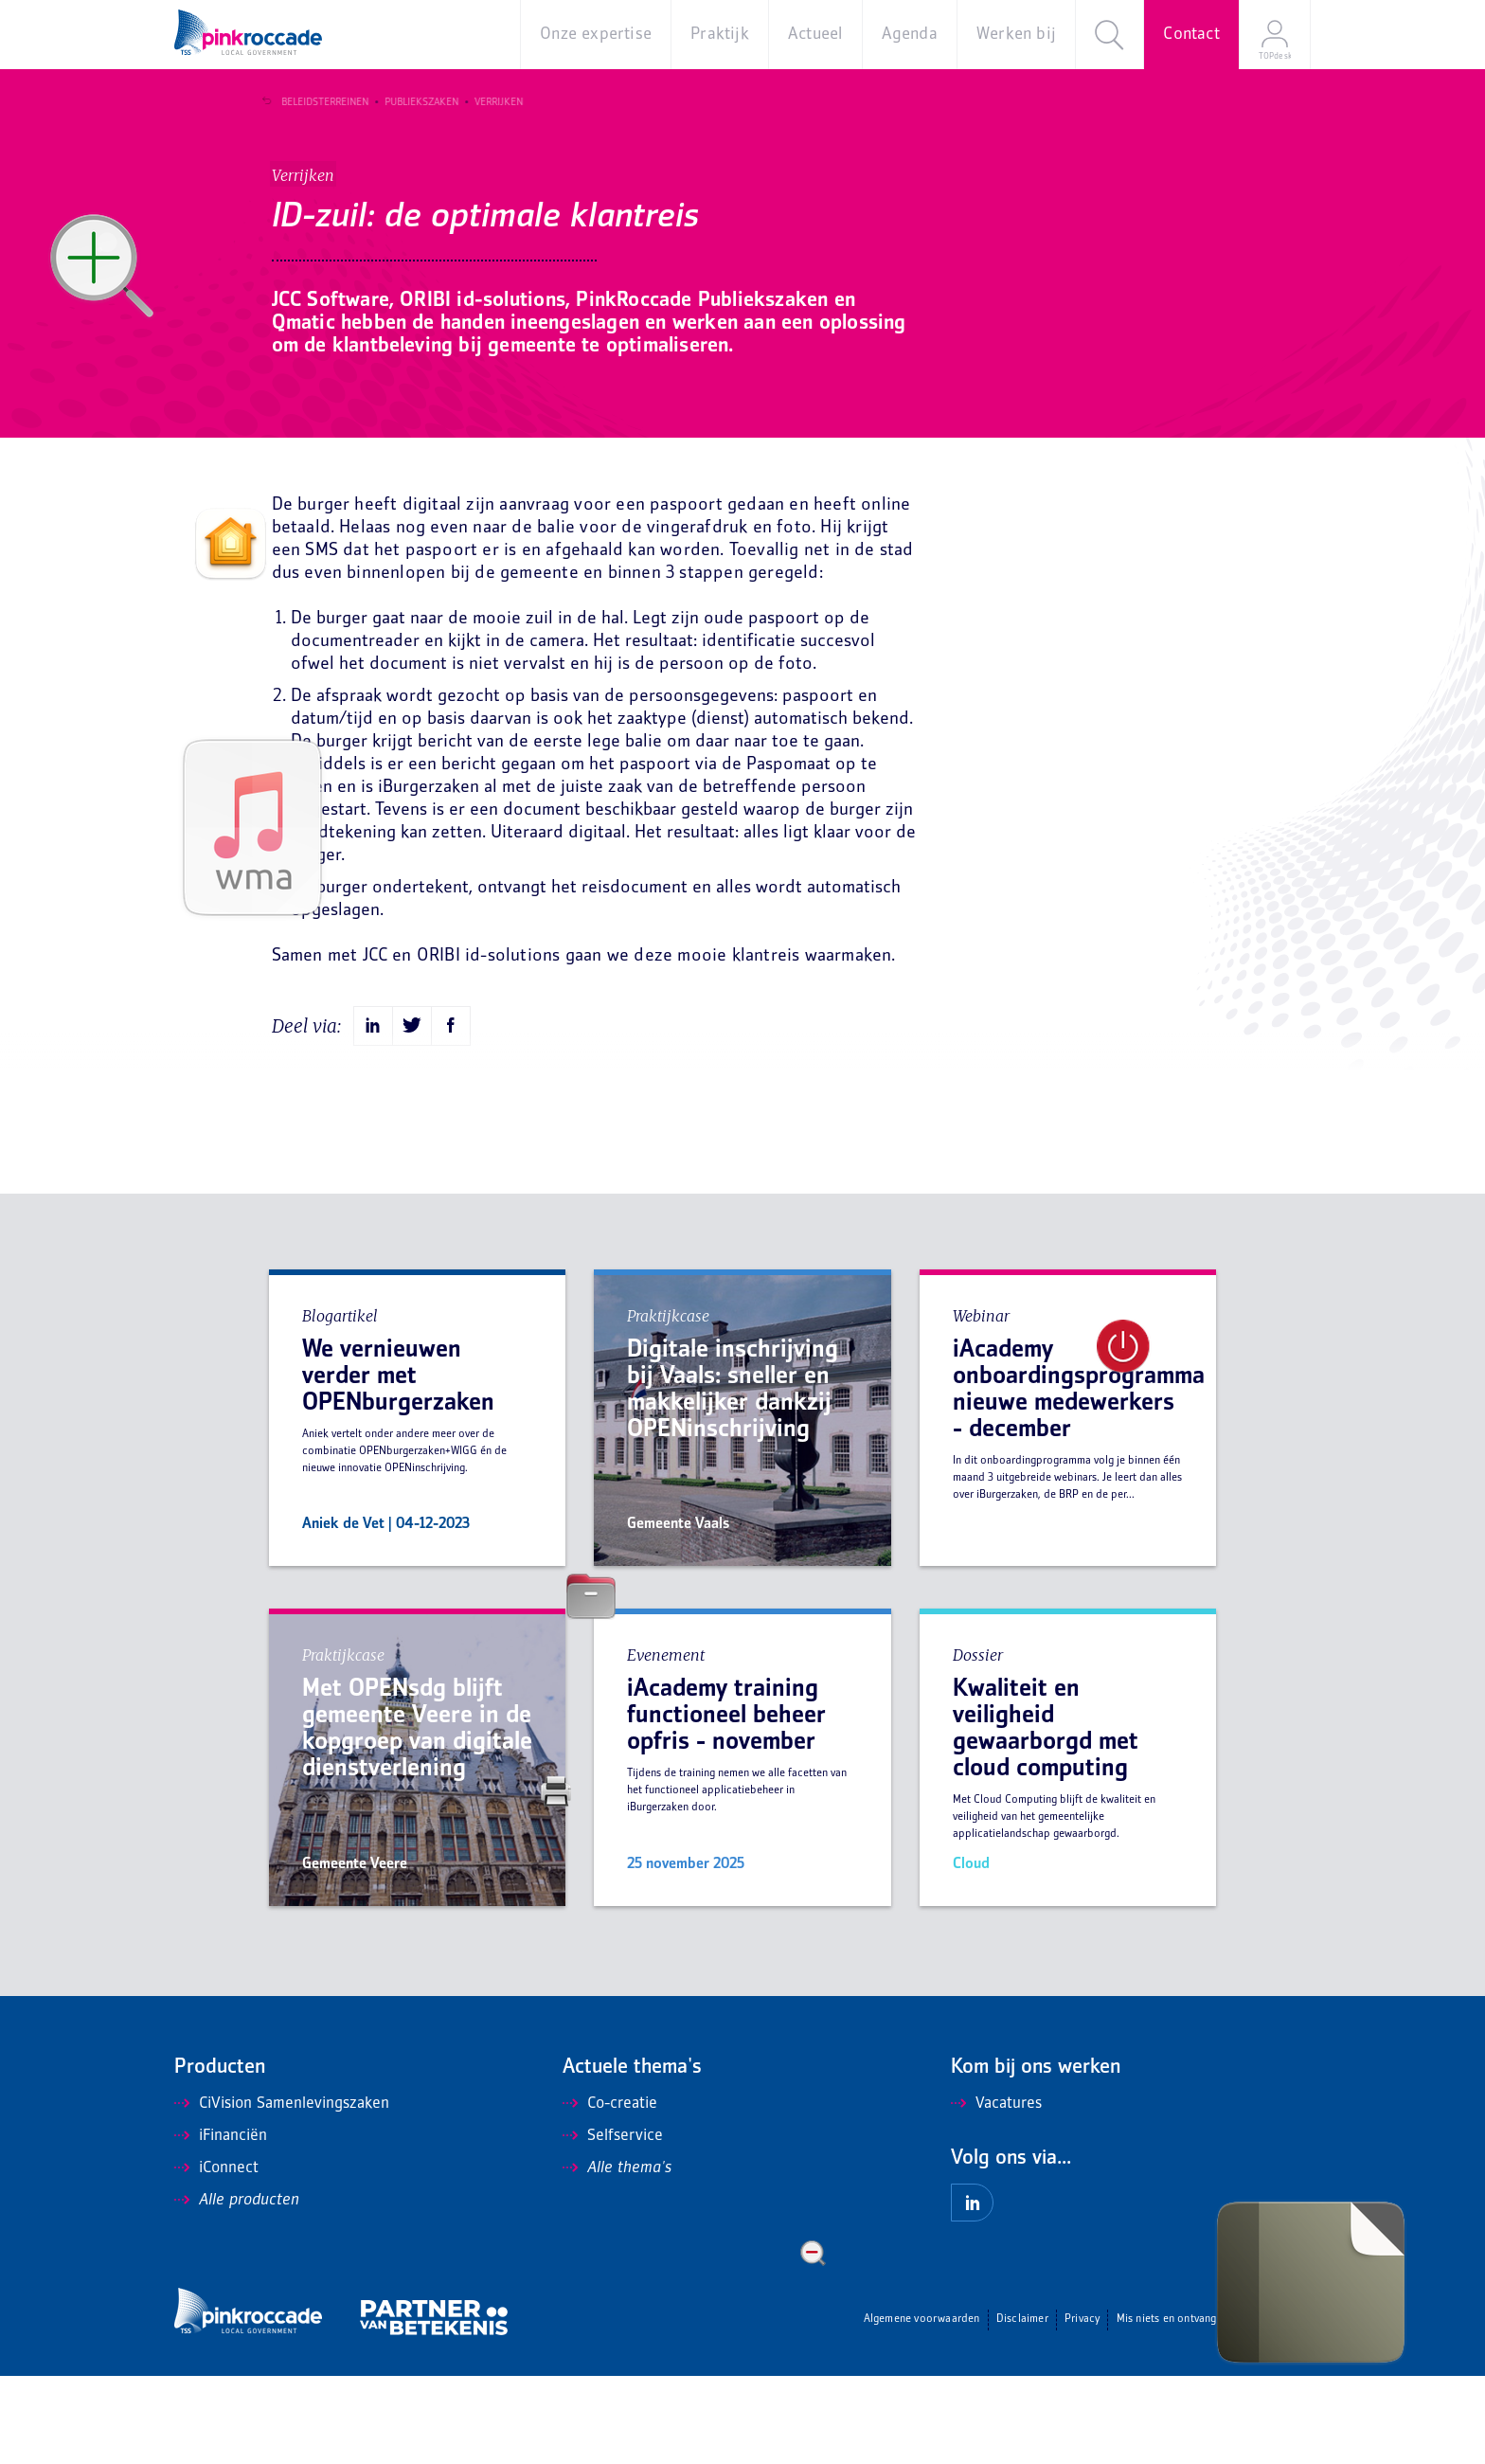 The width and height of the screenshot is (1485, 2464). What do you see at coordinates (813, 2253) in the screenshot?
I see `zoom out of document view` at bounding box center [813, 2253].